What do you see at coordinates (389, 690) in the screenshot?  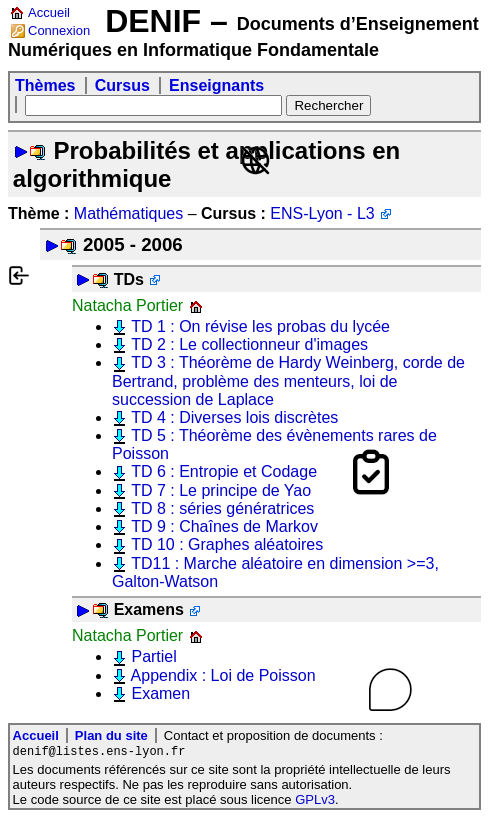 I see `open chat or messaging` at bounding box center [389, 690].